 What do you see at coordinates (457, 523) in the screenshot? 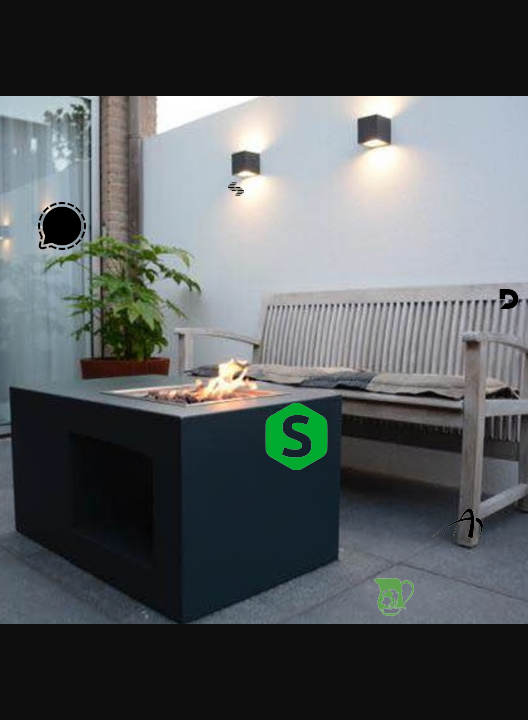
I see `elavon payment services logo` at bounding box center [457, 523].